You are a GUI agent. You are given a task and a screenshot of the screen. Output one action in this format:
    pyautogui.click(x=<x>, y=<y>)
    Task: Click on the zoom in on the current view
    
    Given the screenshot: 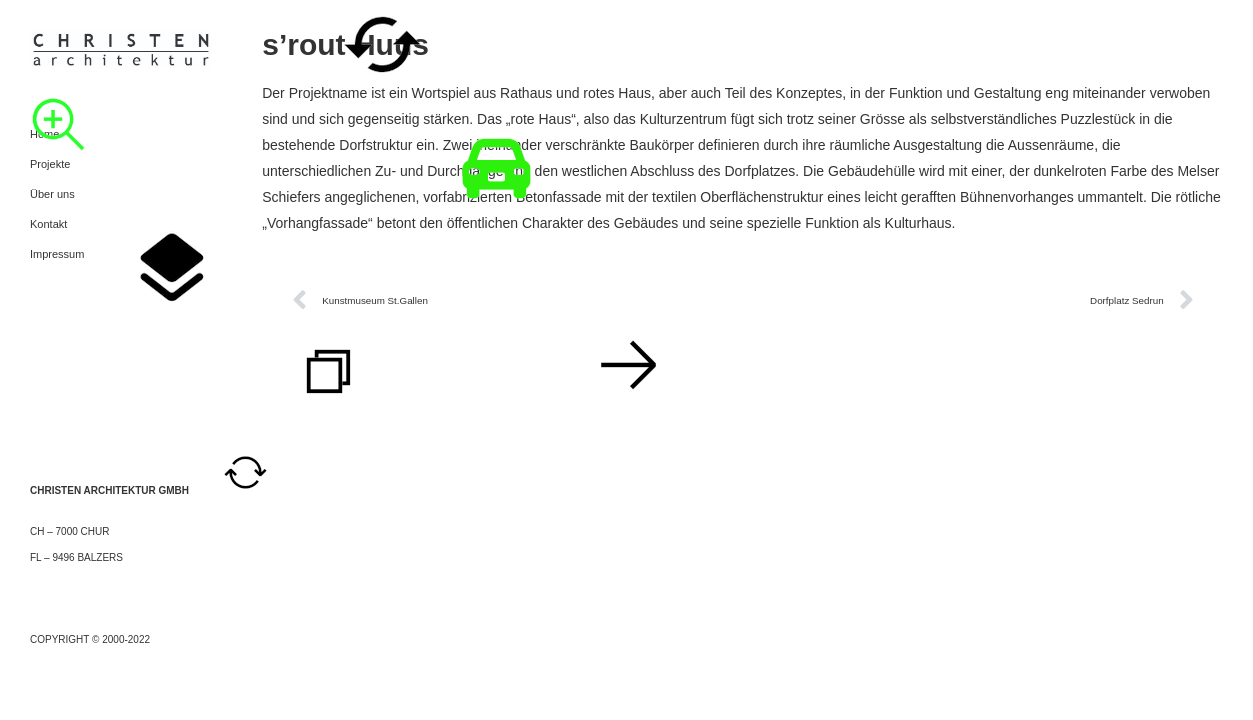 What is the action you would take?
    pyautogui.click(x=58, y=124)
    